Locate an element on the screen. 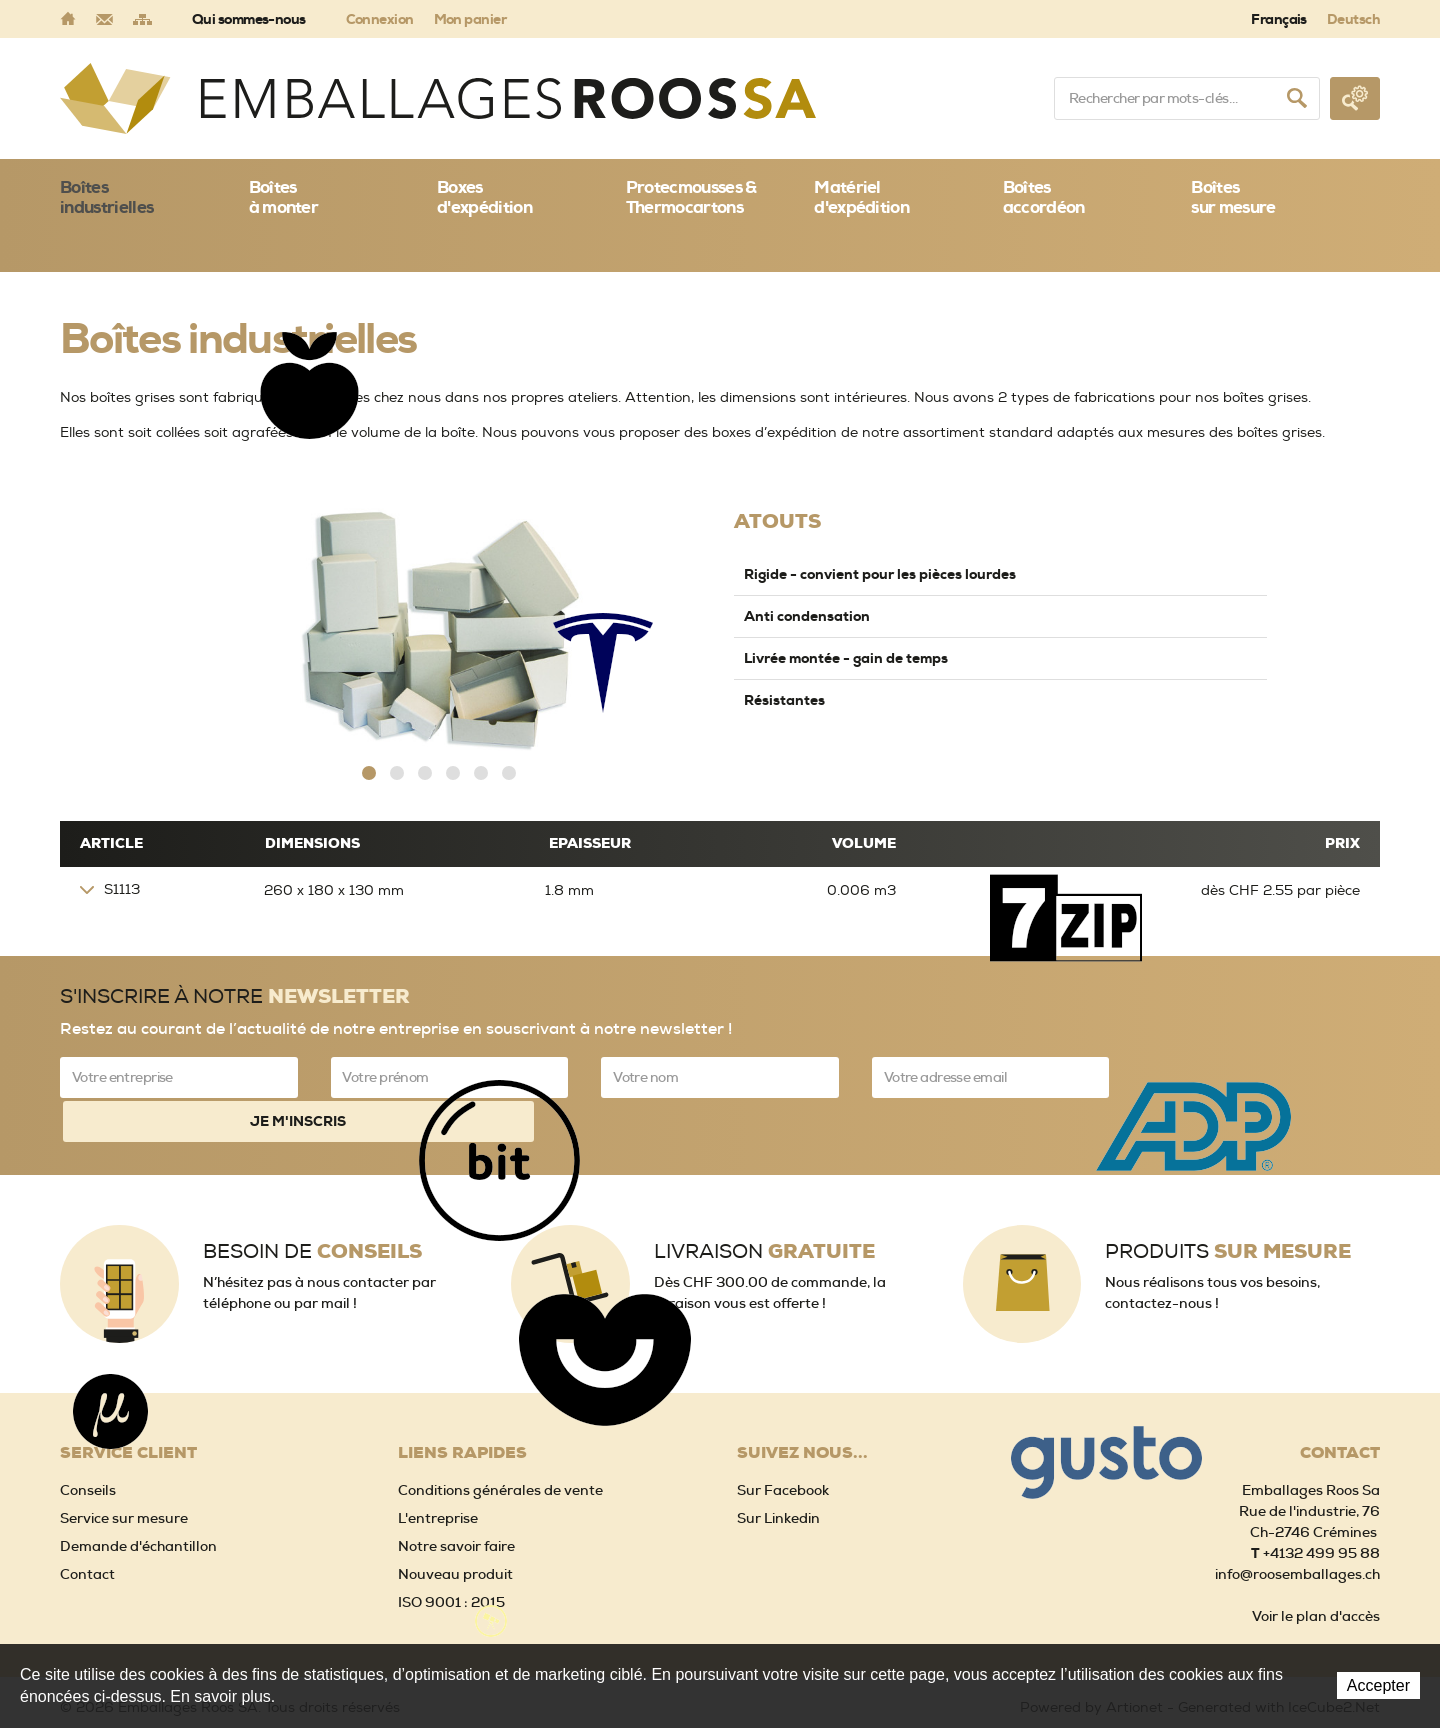 This screenshot has height=1728, width=1440. open the Badoo dating app is located at coordinates (605, 1360).